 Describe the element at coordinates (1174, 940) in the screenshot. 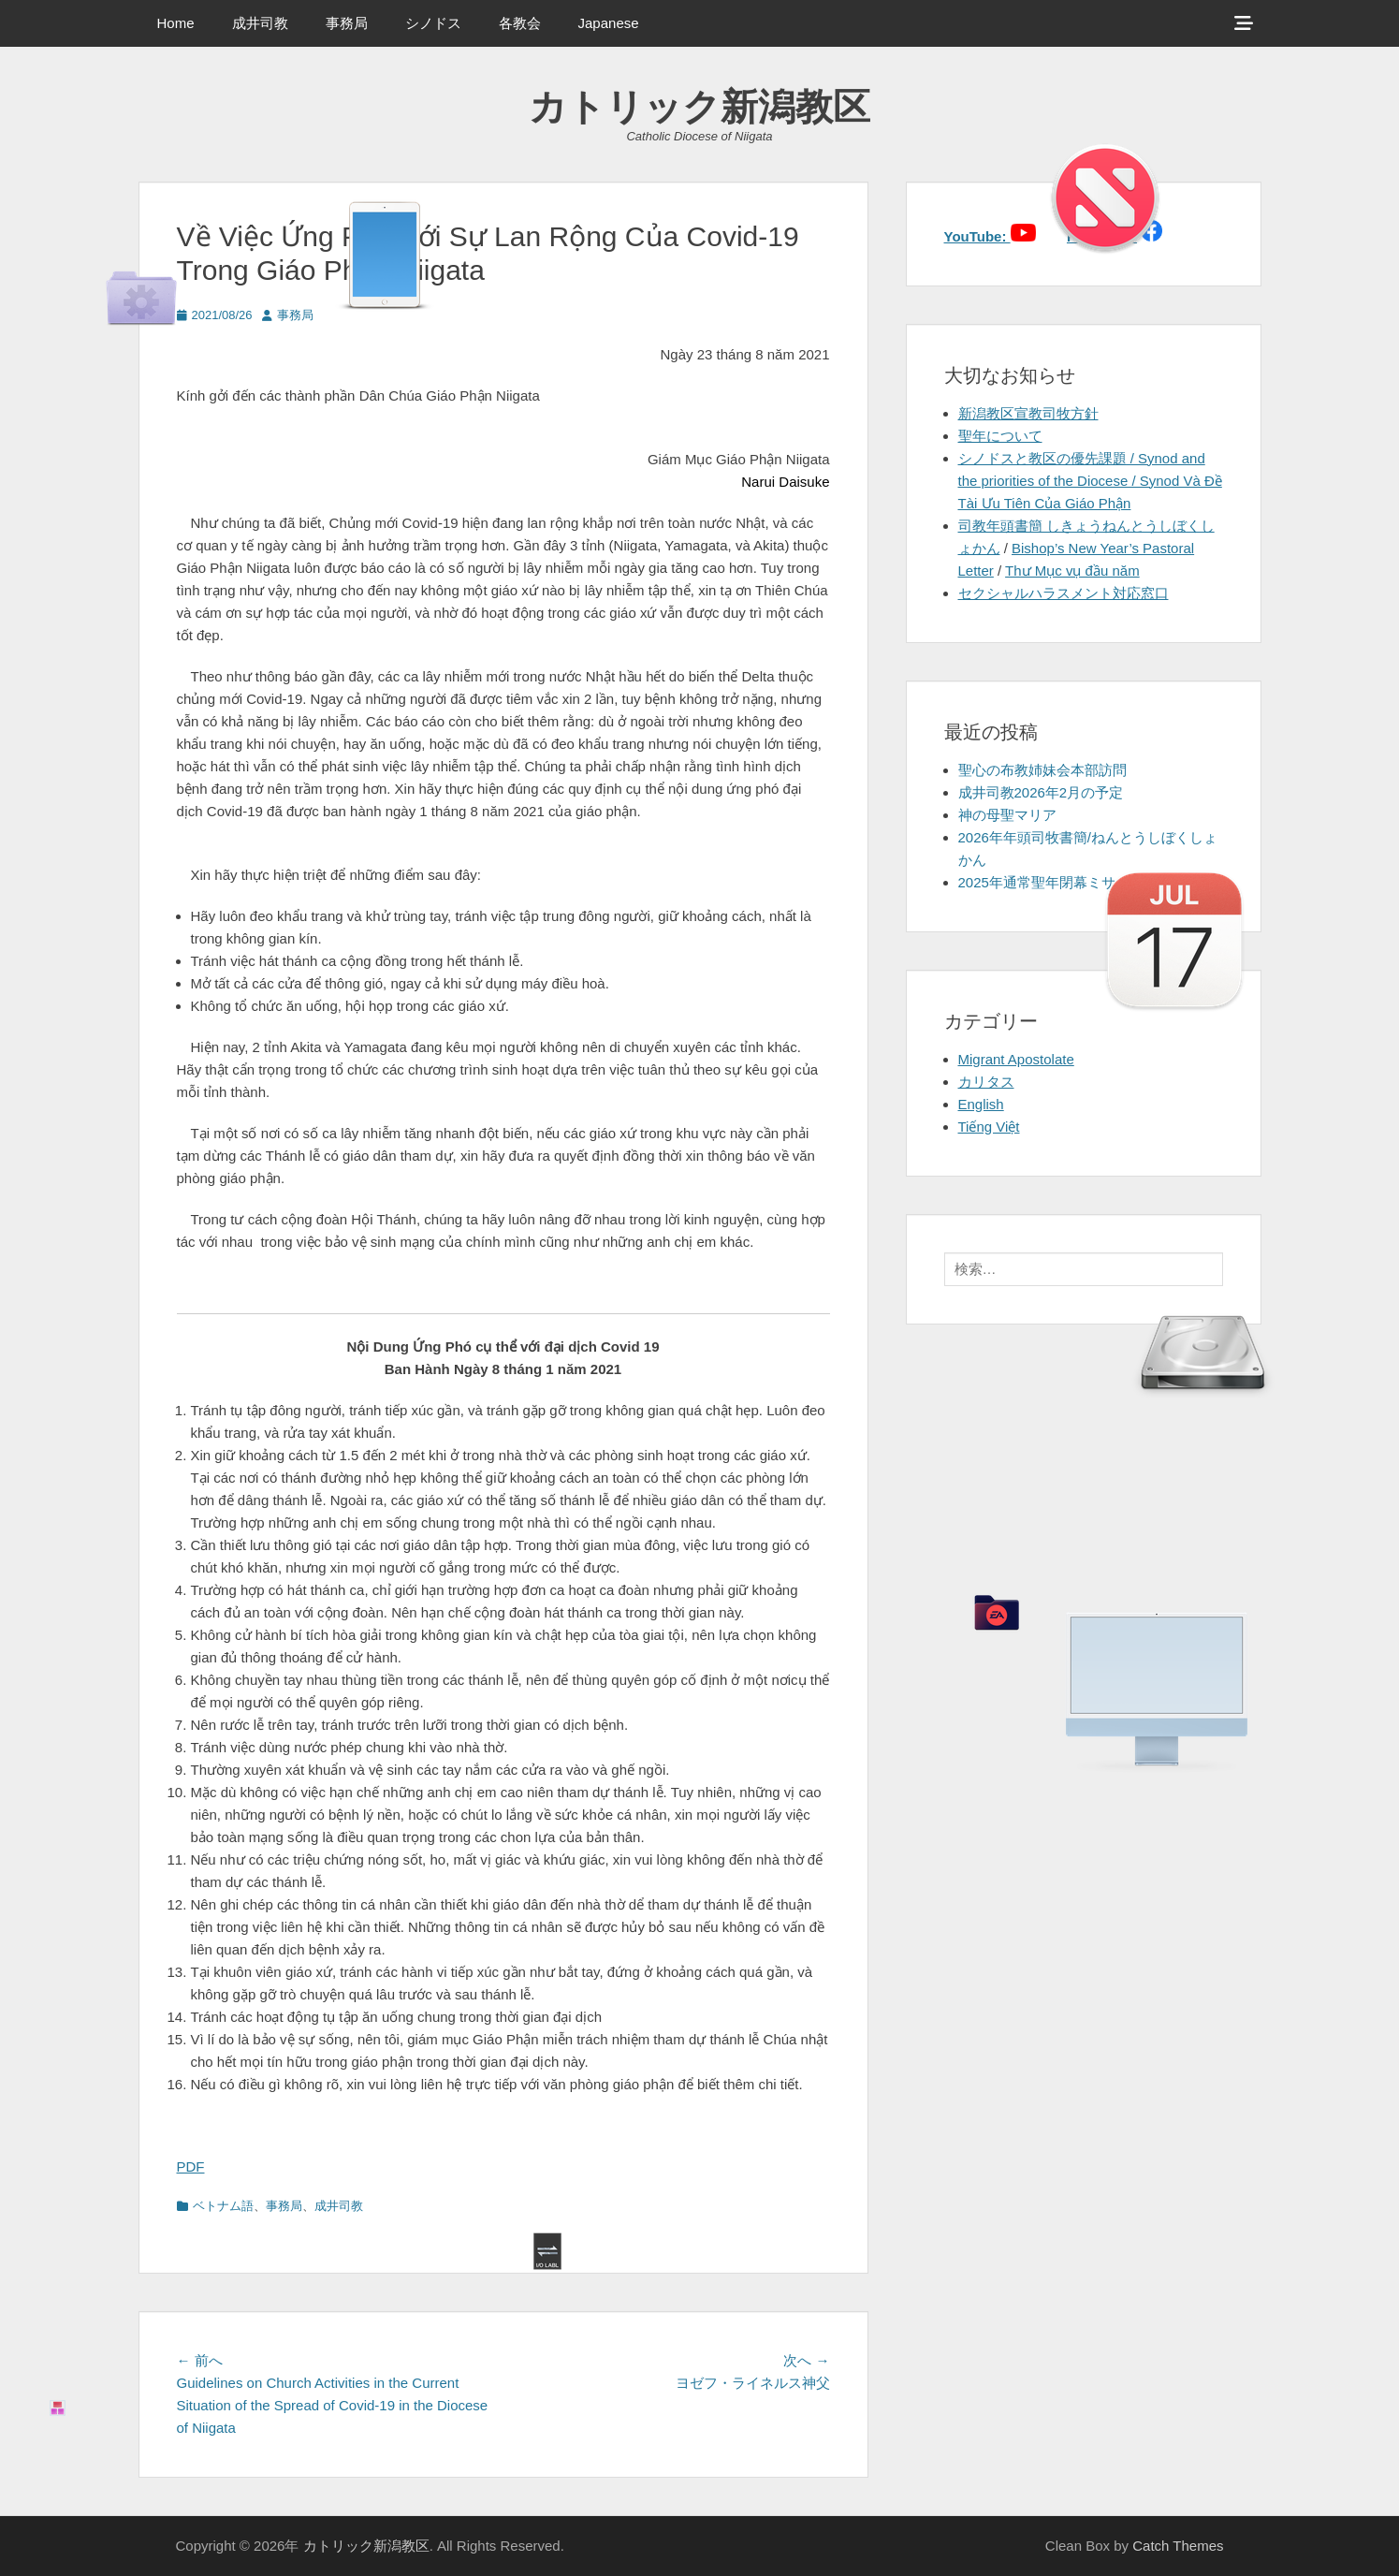

I see `open calendar app` at that location.